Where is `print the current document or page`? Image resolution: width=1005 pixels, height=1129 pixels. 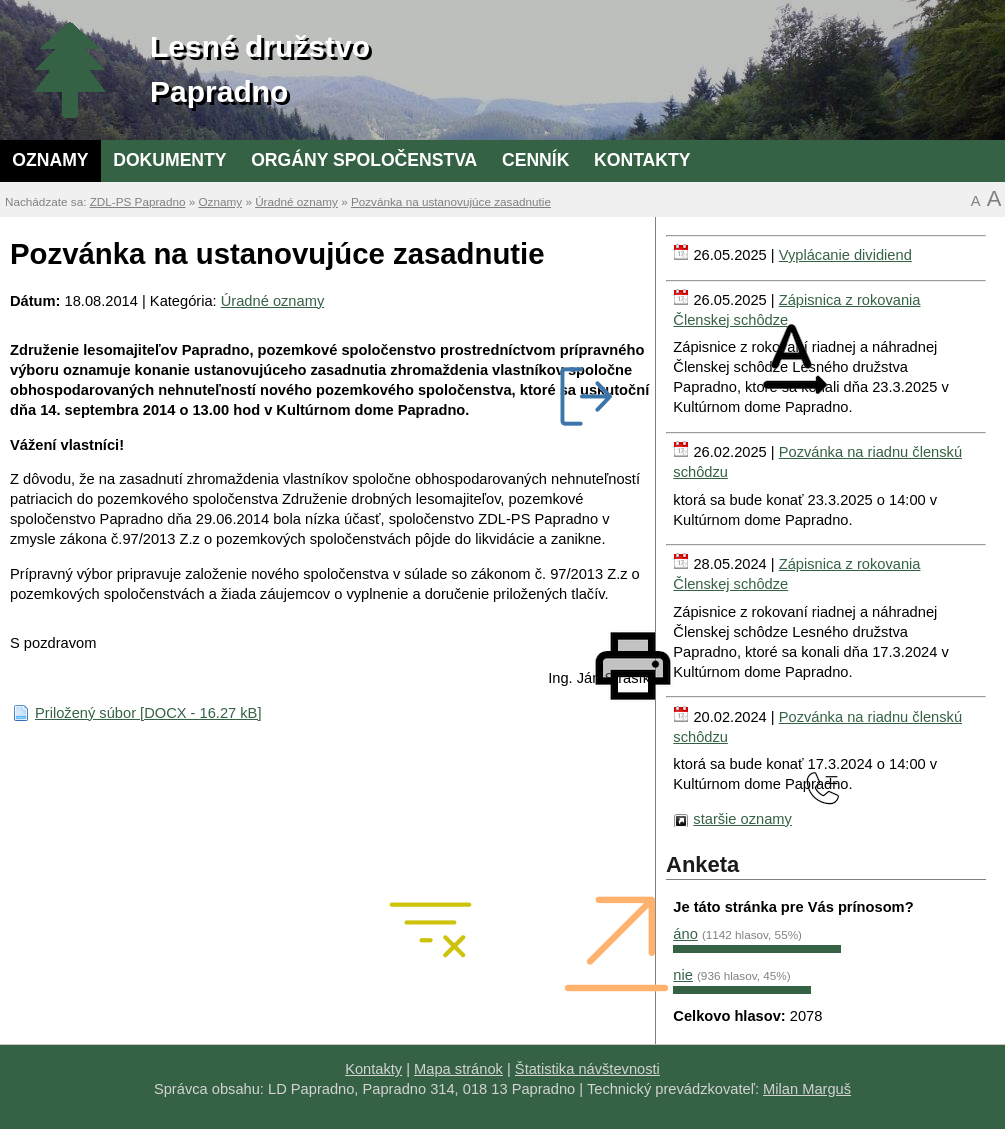
print the current document or page is located at coordinates (633, 666).